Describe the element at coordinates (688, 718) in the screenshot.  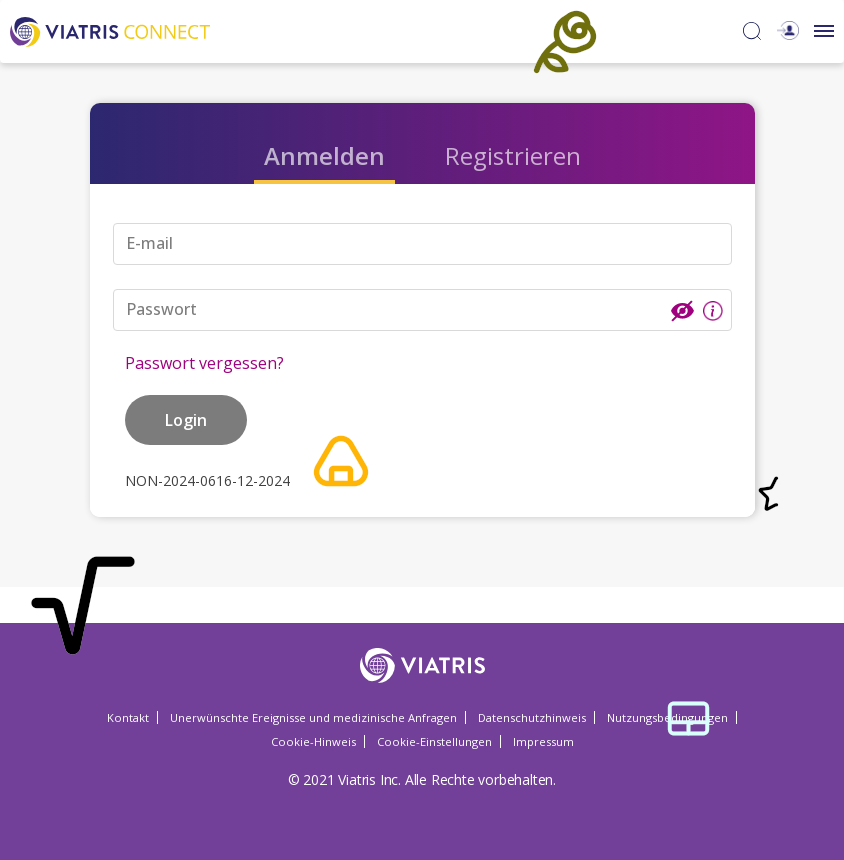
I see `access touchpad settings` at that location.